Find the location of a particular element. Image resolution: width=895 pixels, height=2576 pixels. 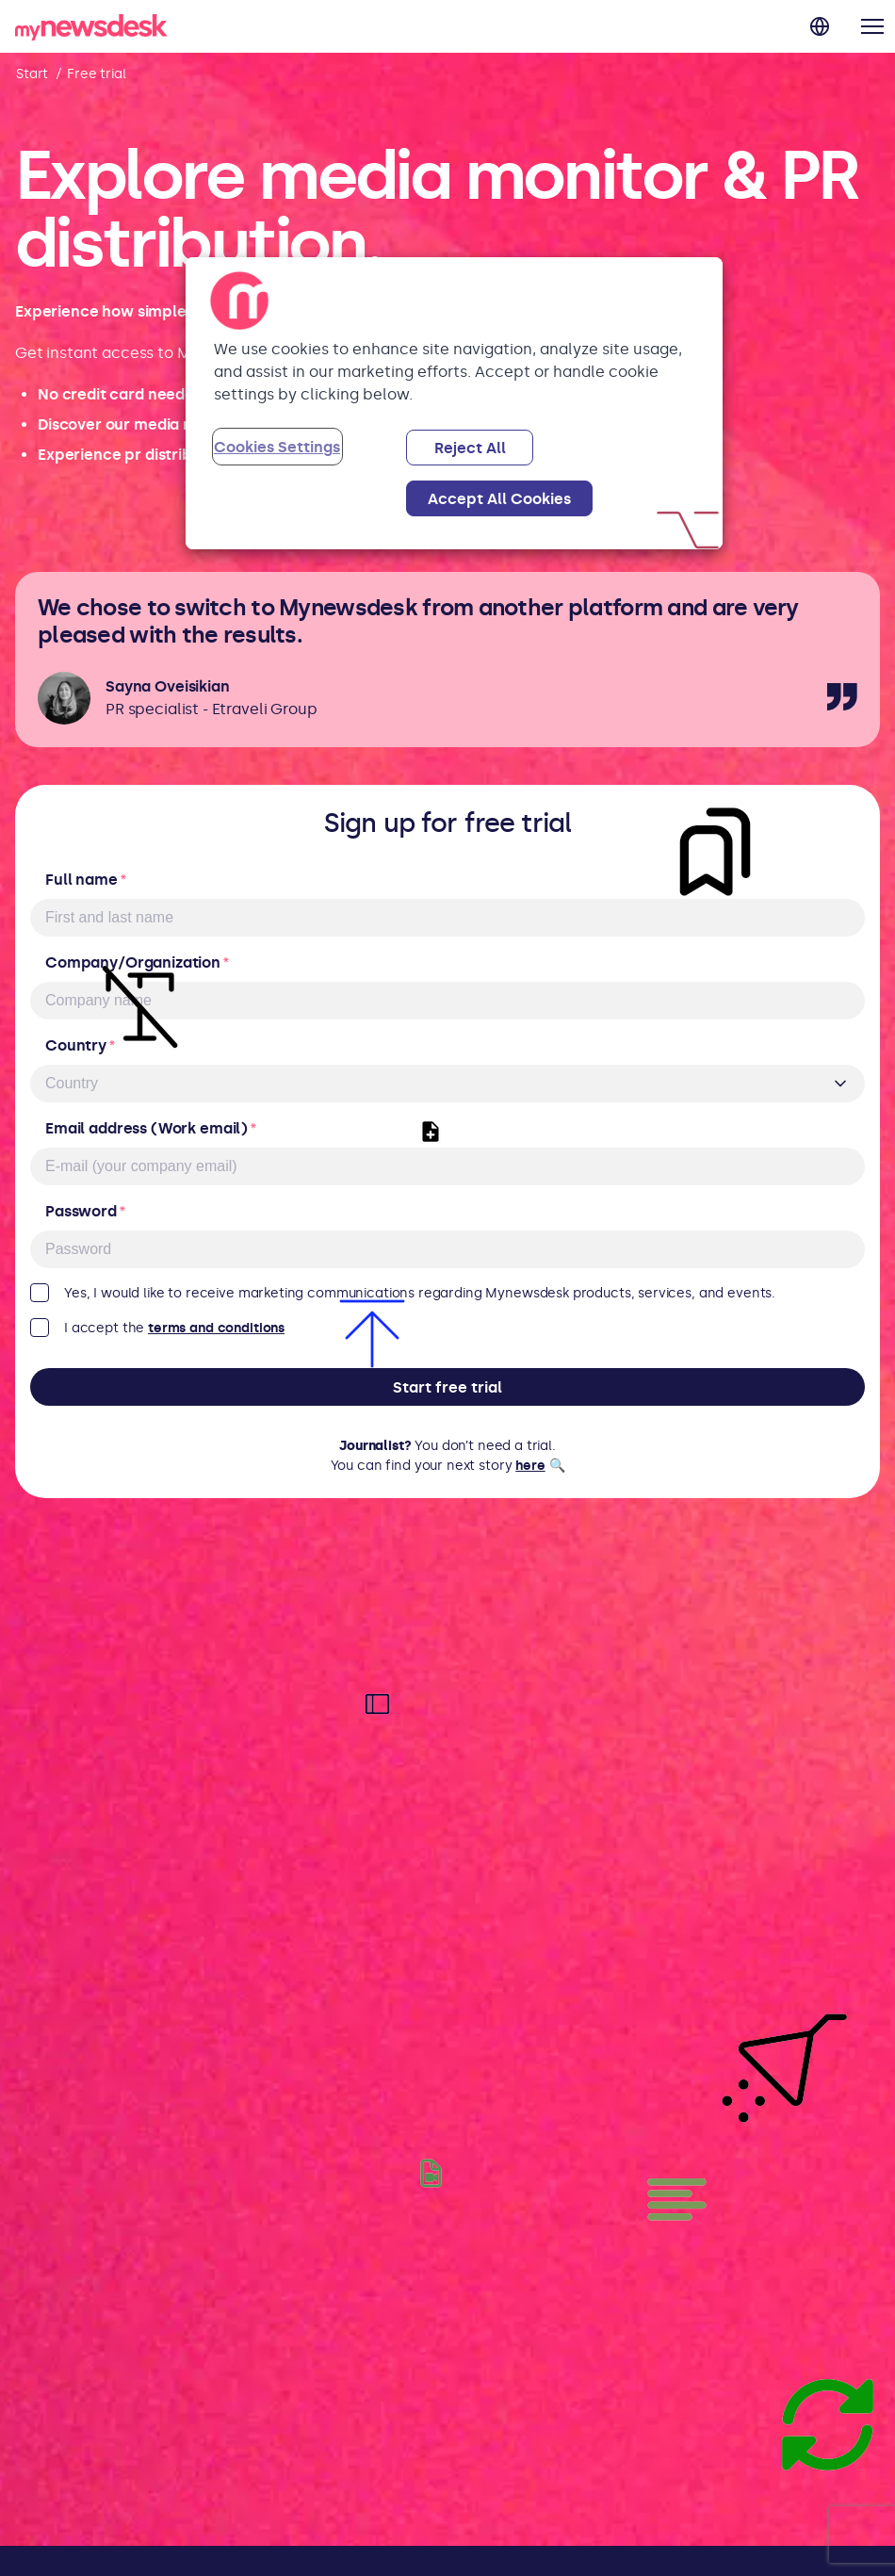

scroll to top of page is located at coordinates (372, 1332).